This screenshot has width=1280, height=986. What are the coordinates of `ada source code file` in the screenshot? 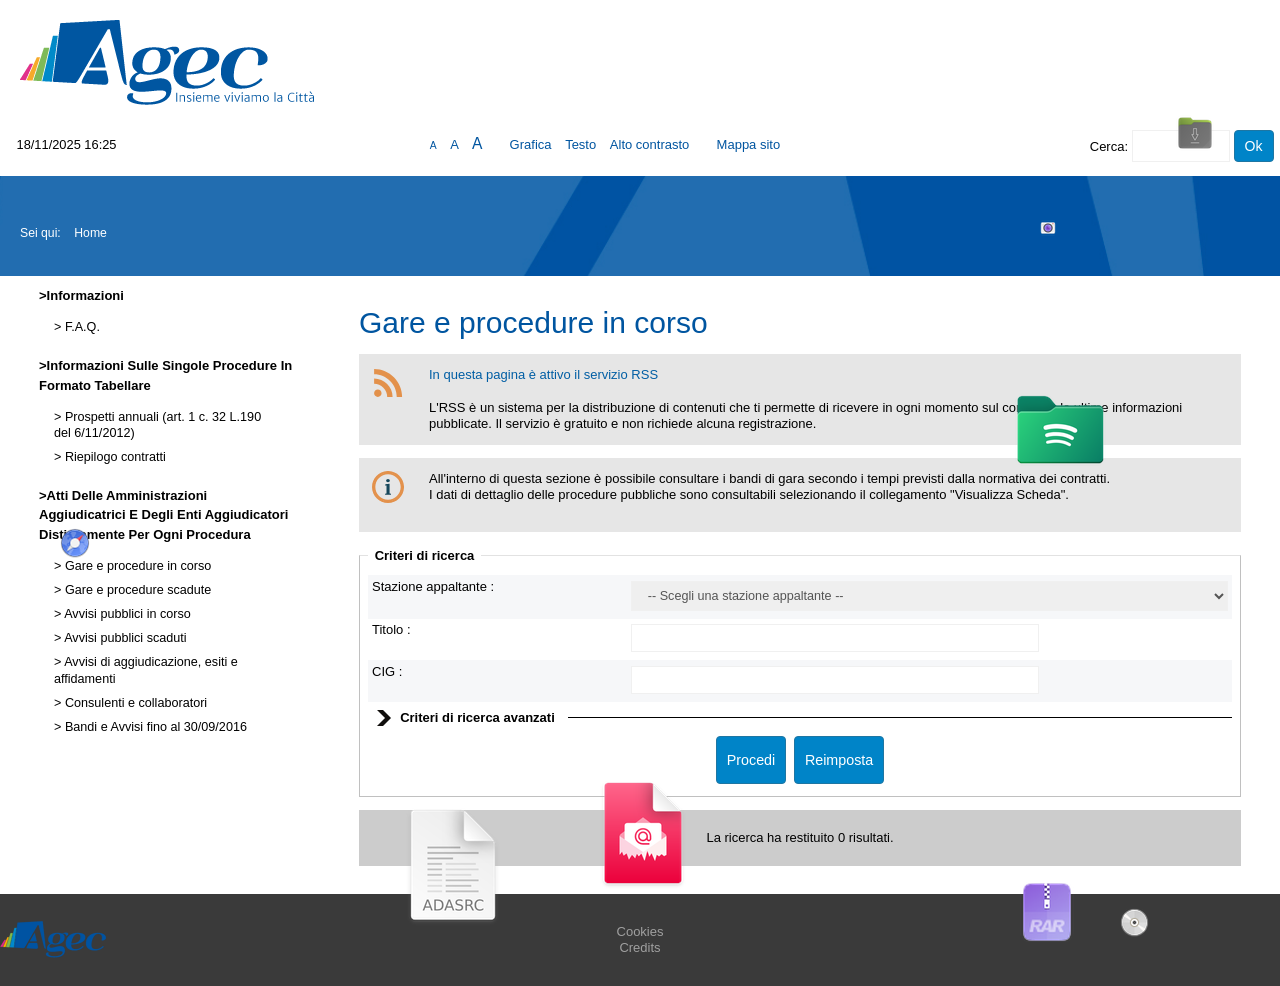 It's located at (453, 867).